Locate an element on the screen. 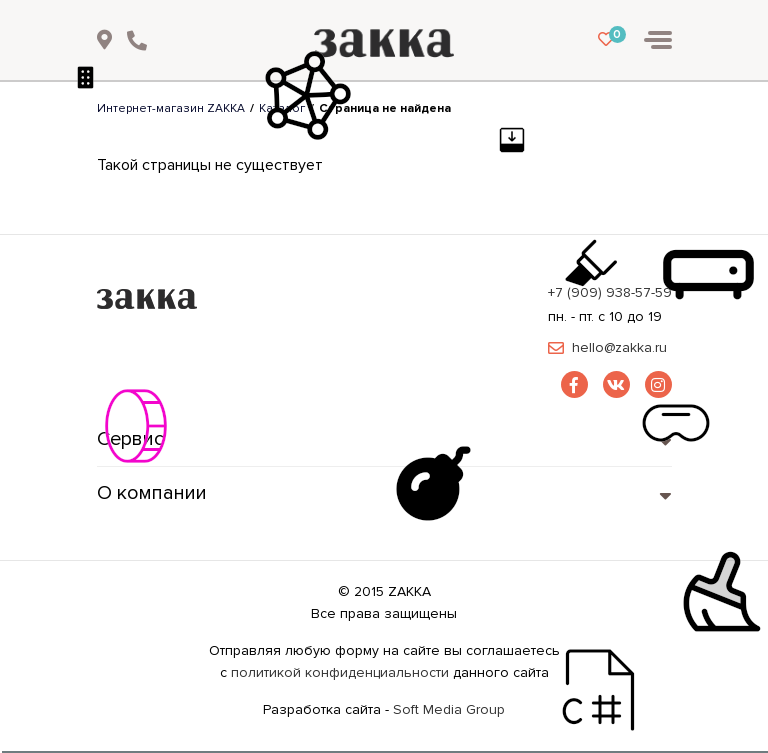 This screenshot has height=753, width=768. view coin or currency balance is located at coordinates (136, 426).